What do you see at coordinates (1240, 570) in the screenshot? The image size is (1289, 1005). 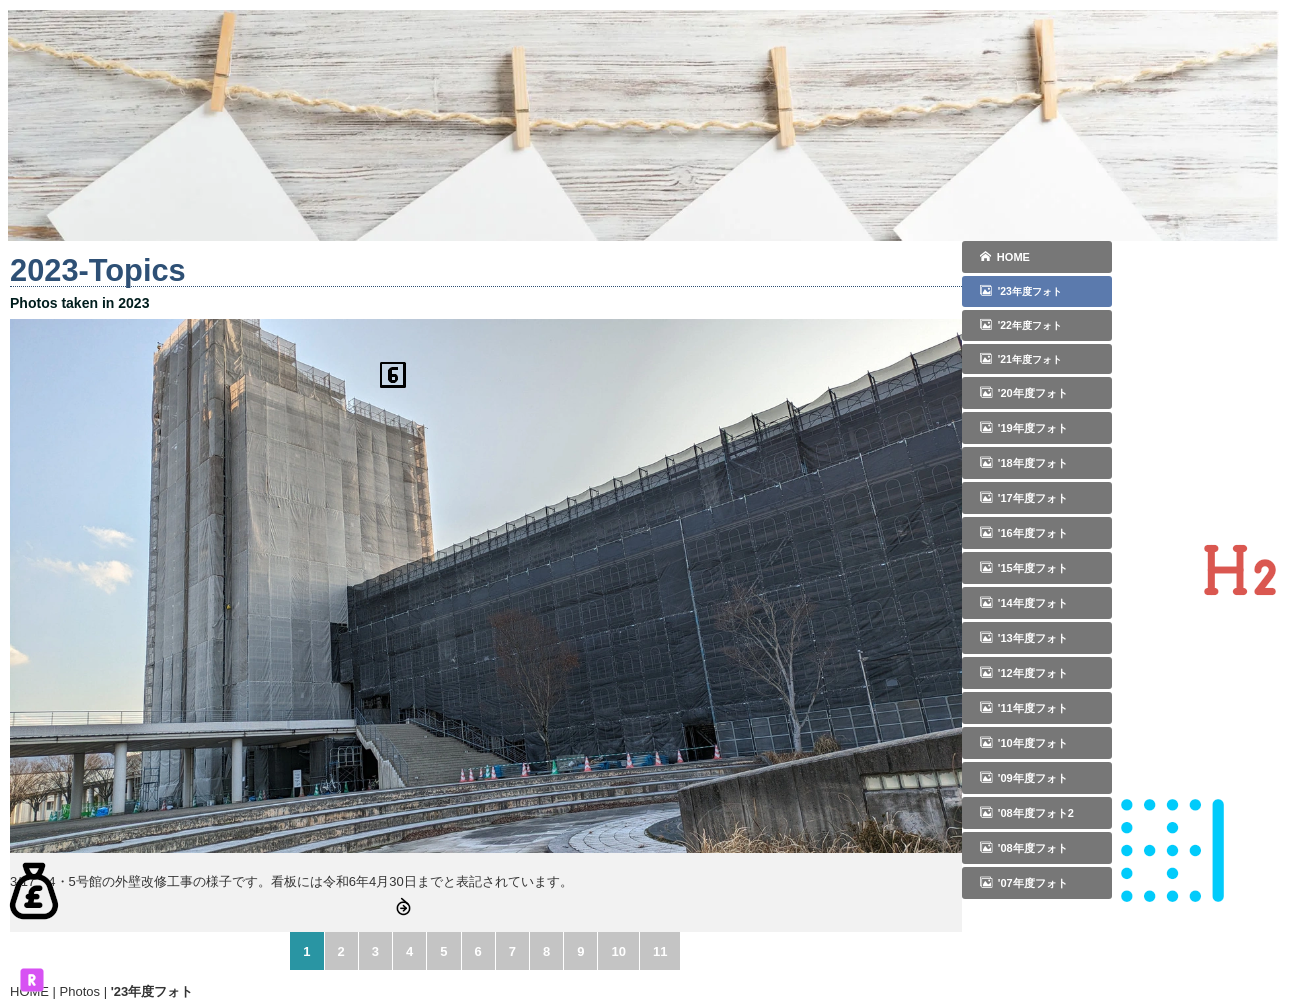 I see `format text as heading level 2` at bounding box center [1240, 570].